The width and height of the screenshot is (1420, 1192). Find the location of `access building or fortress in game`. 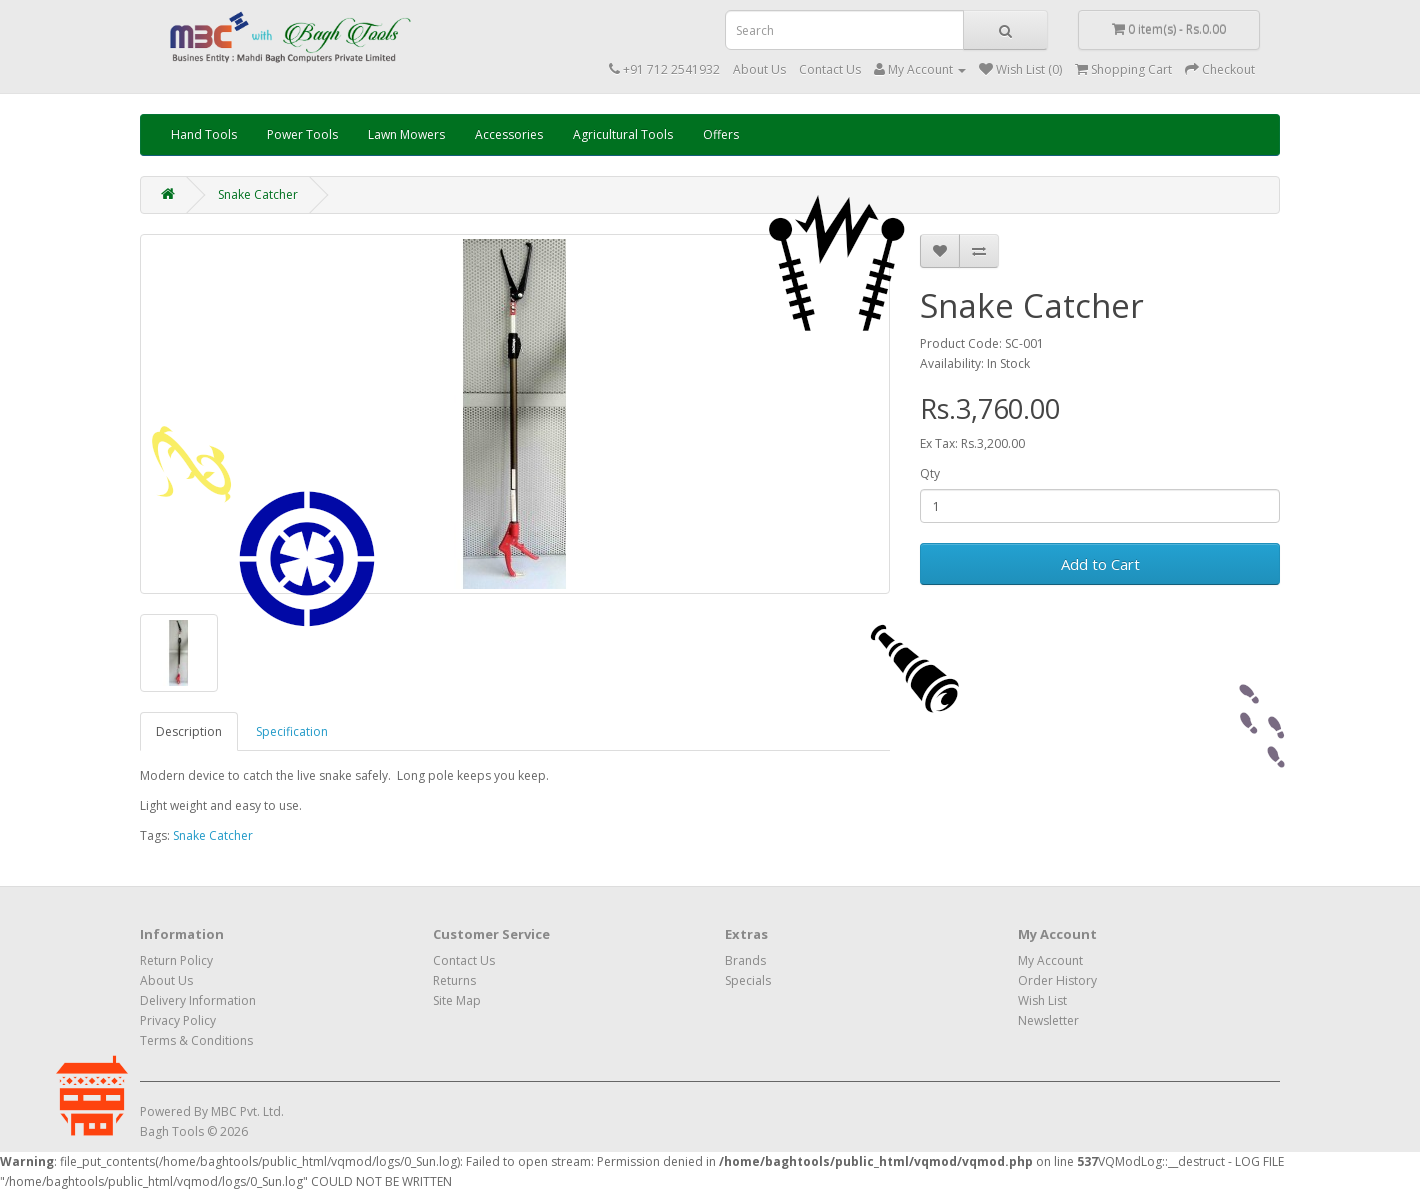

access building or fortress in game is located at coordinates (92, 1095).